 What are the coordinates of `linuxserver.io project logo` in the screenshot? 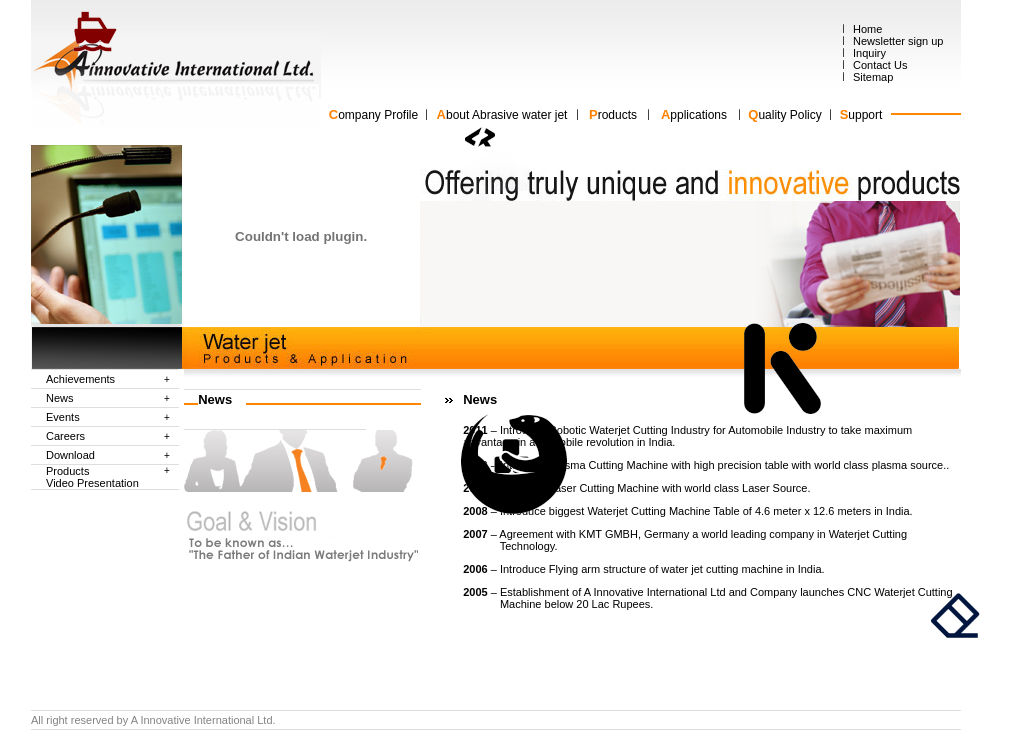 It's located at (514, 464).